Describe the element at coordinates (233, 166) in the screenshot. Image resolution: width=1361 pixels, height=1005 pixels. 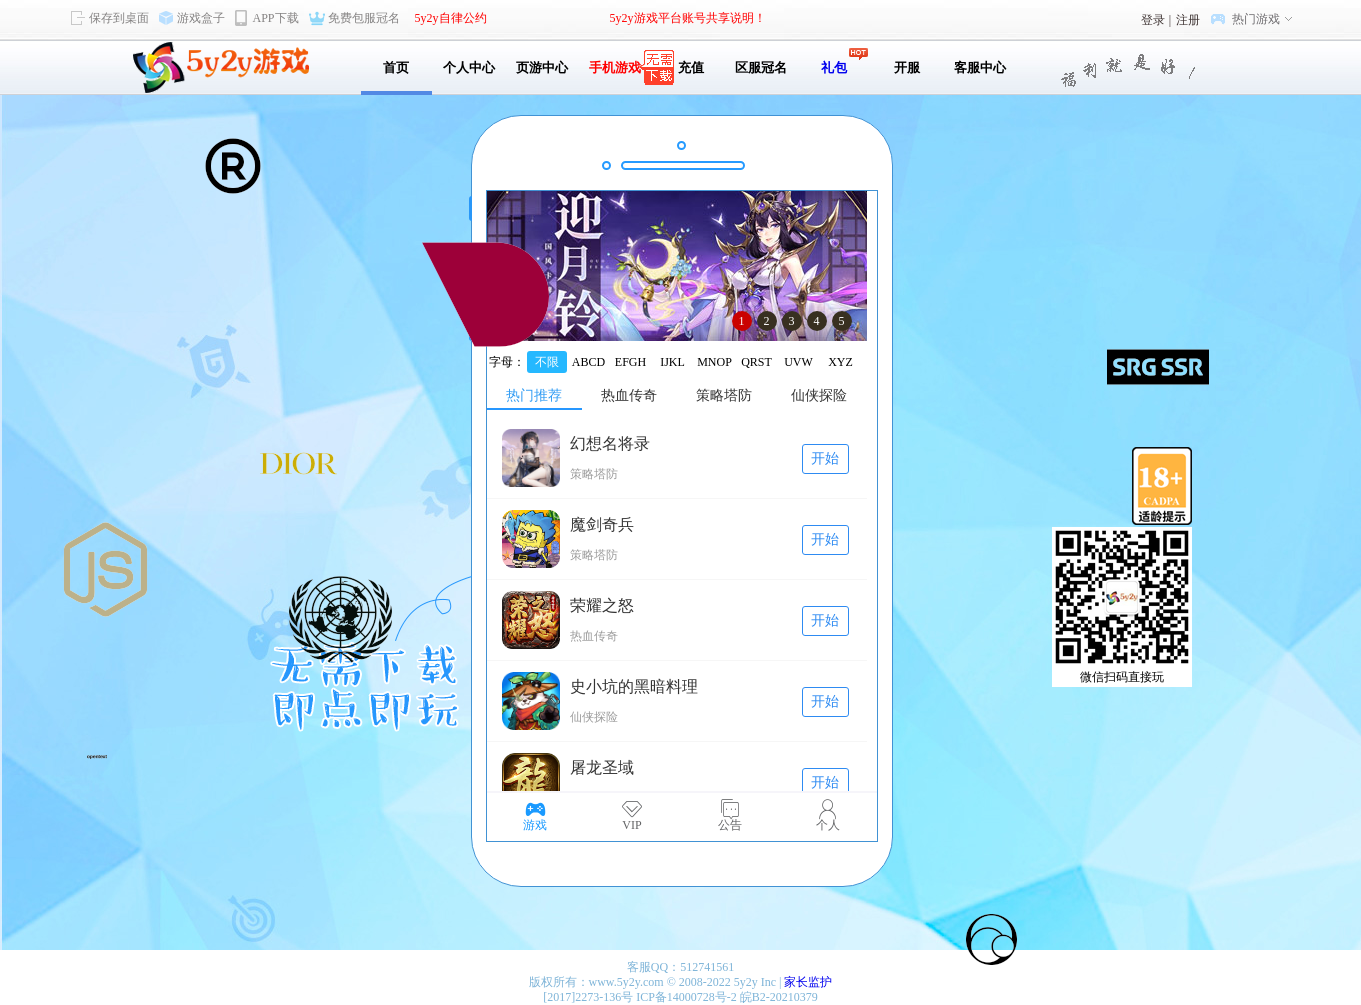
I see `indicates a registered trademark` at that location.